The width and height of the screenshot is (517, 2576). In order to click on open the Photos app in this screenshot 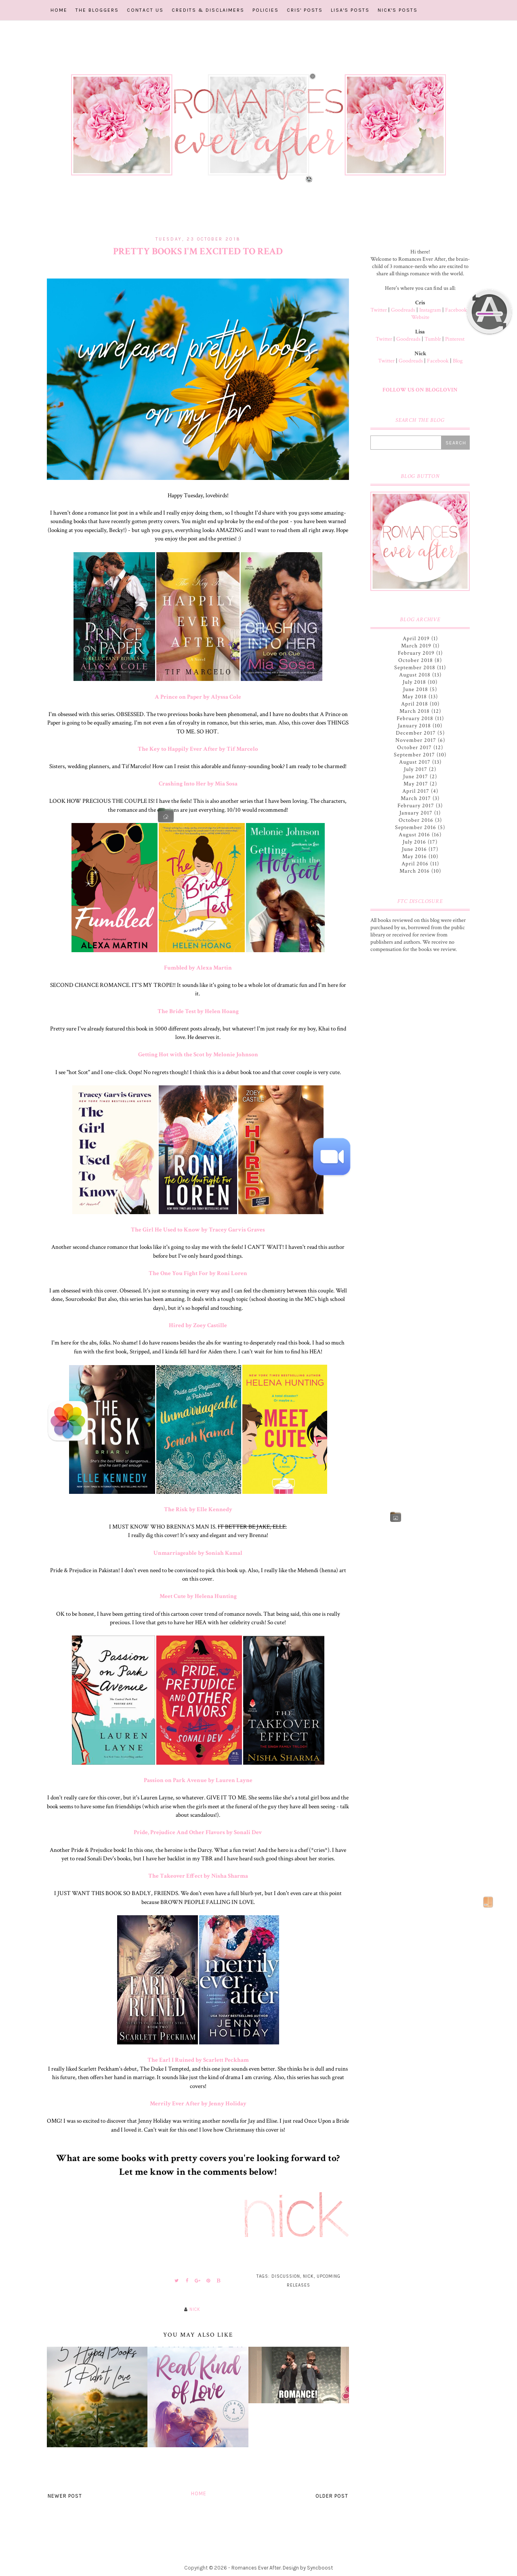, I will do `click(68, 1421)`.